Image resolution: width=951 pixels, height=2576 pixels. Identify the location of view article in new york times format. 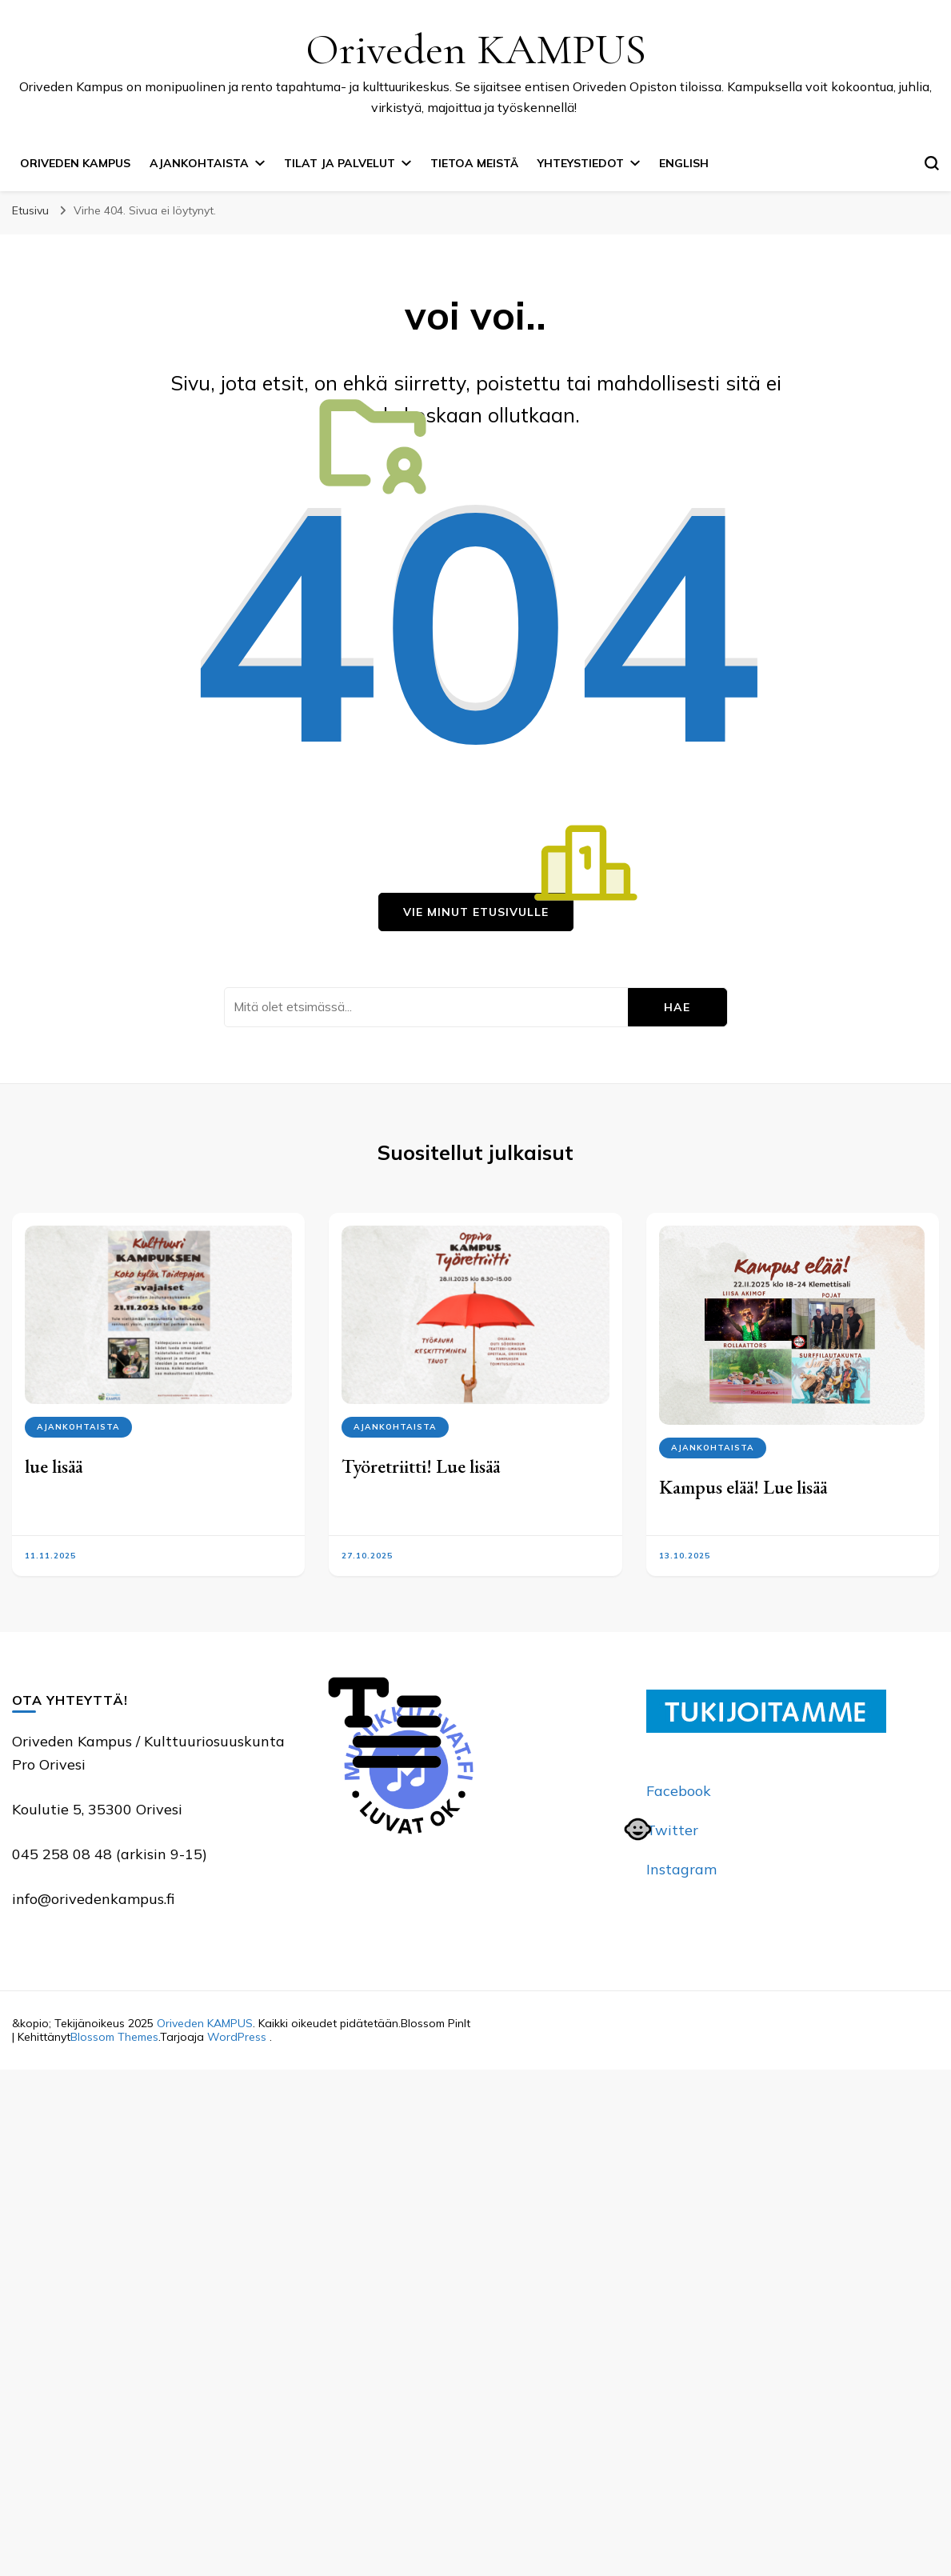
(382, 1719).